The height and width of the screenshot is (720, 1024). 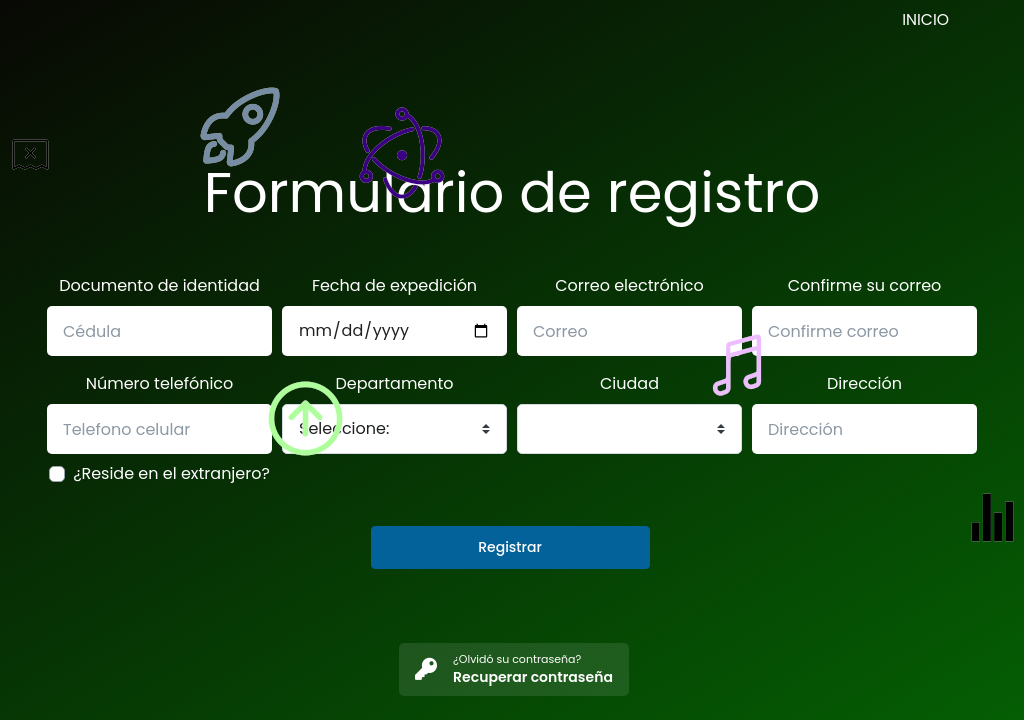 What do you see at coordinates (402, 153) in the screenshot?
I see `electron framework logo` at bounding box center [402, 153].